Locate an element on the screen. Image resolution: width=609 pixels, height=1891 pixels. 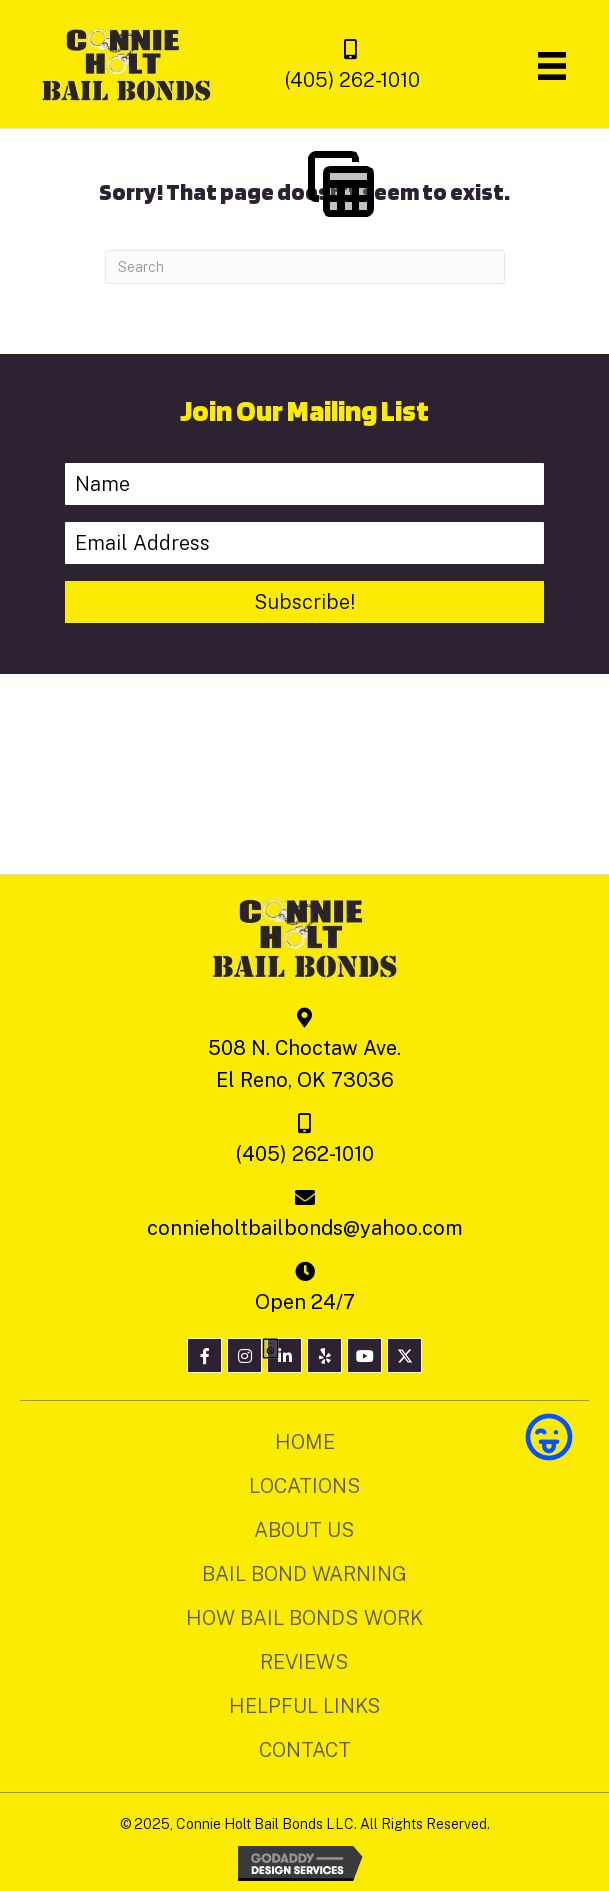
add a playful or joking tone to a message is located at coordinates (549, 1437).